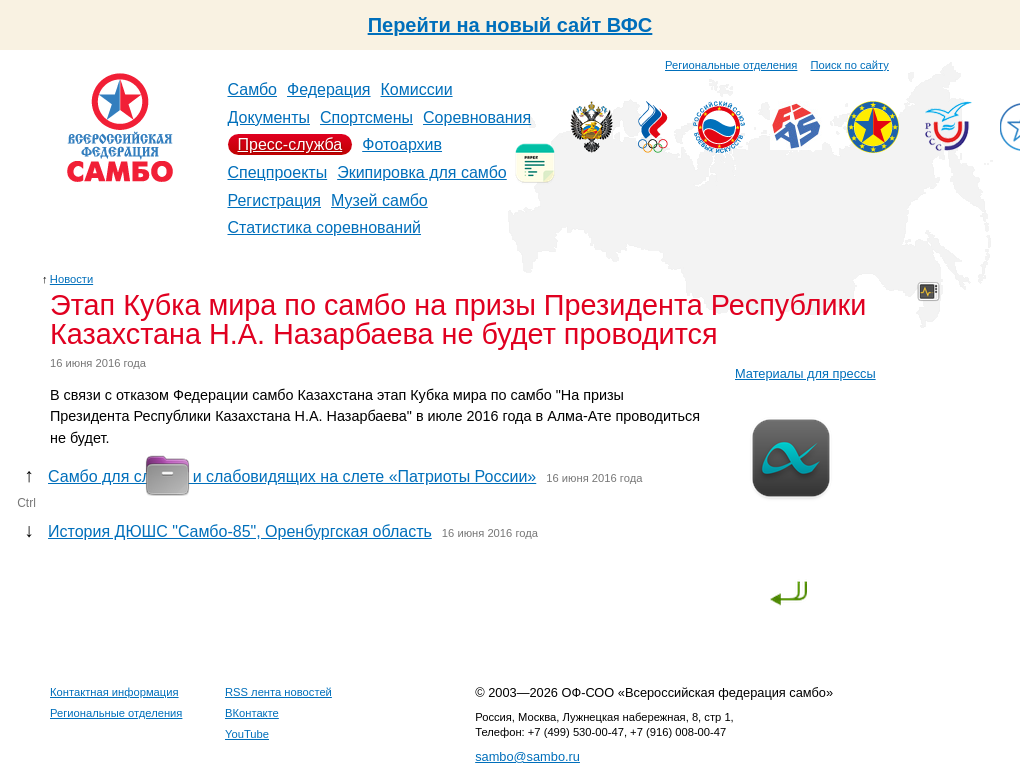 This screenshot has height=764, width=1020. I want to click on open albert app launcher, so click(791, 458).